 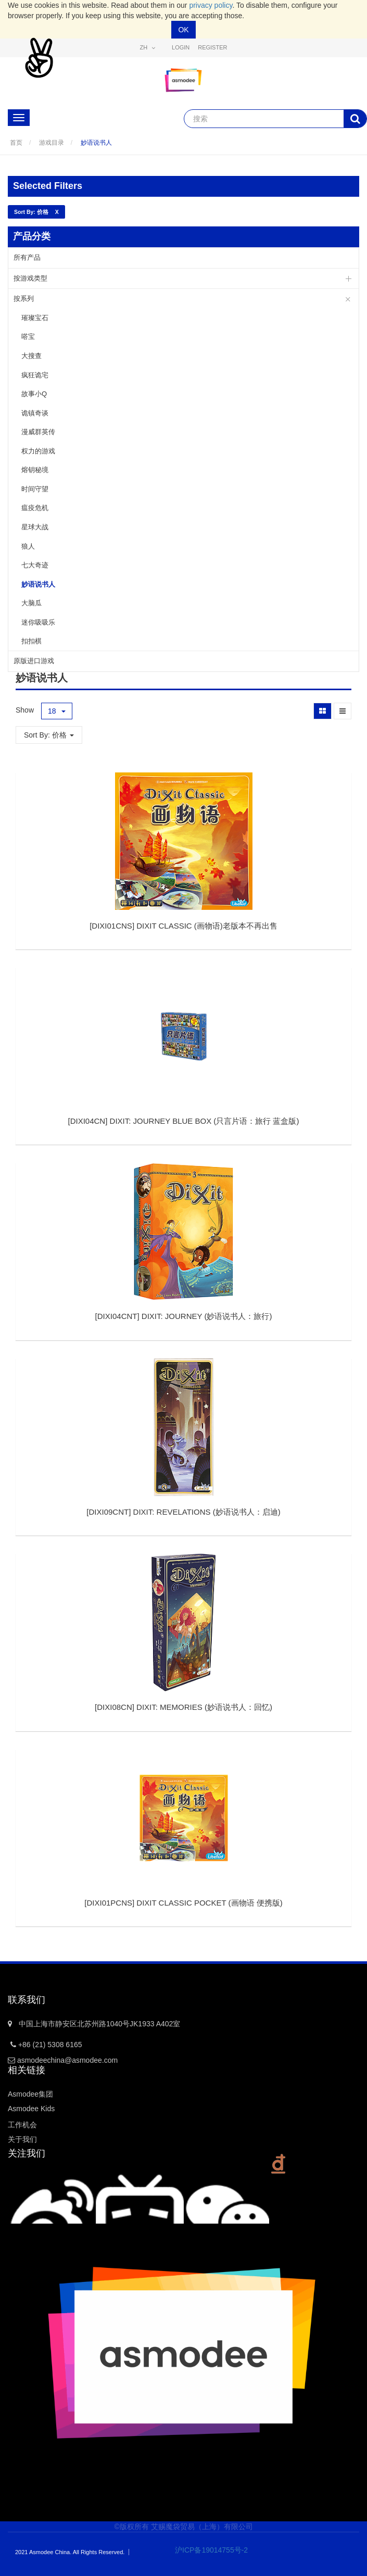 What do you see at coordinates (39, 58) in the screenshot?
I see `visit angellist profile or website` at bounding box center [39, 58].